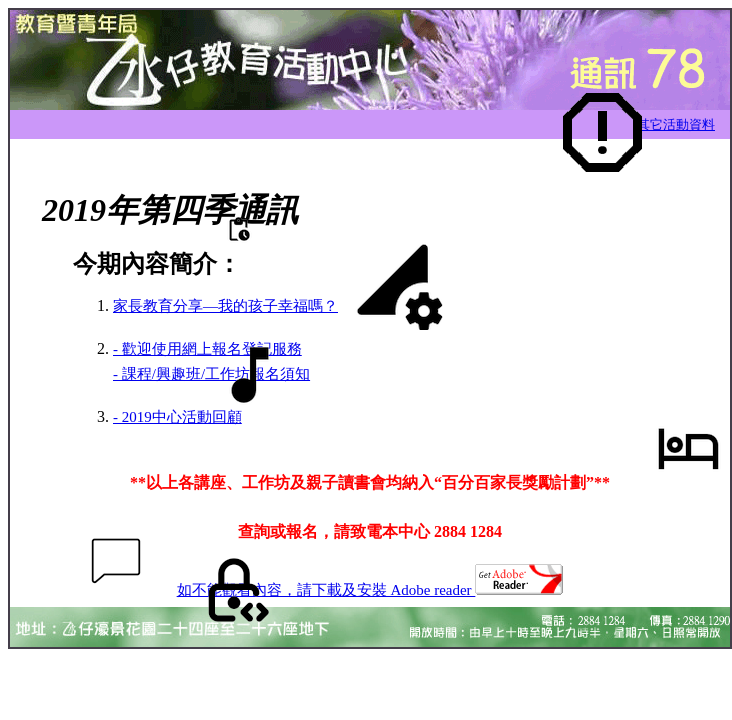  Describe the element at coordinates (234, 590) in the screenshot. I see `access code-protected security settings` at that location.